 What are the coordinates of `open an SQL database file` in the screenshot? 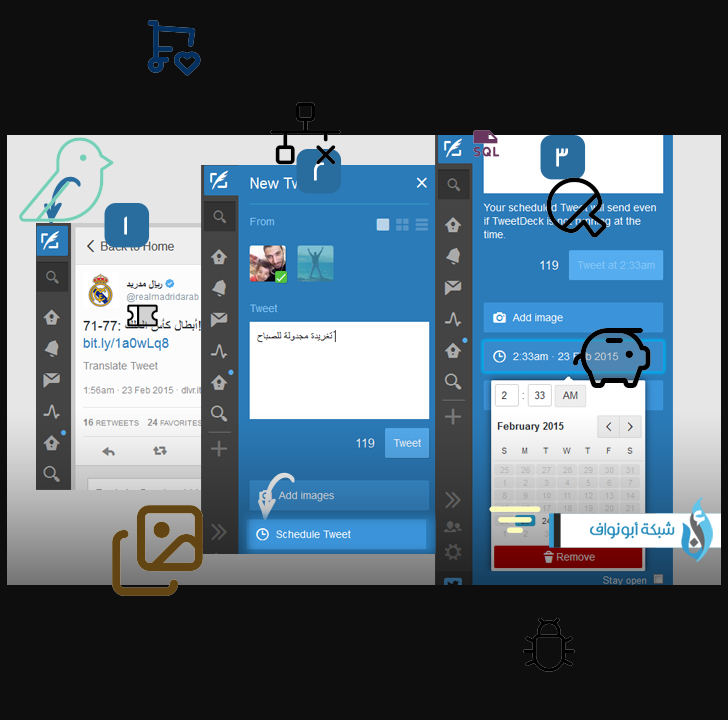 It's located at (485, 144).